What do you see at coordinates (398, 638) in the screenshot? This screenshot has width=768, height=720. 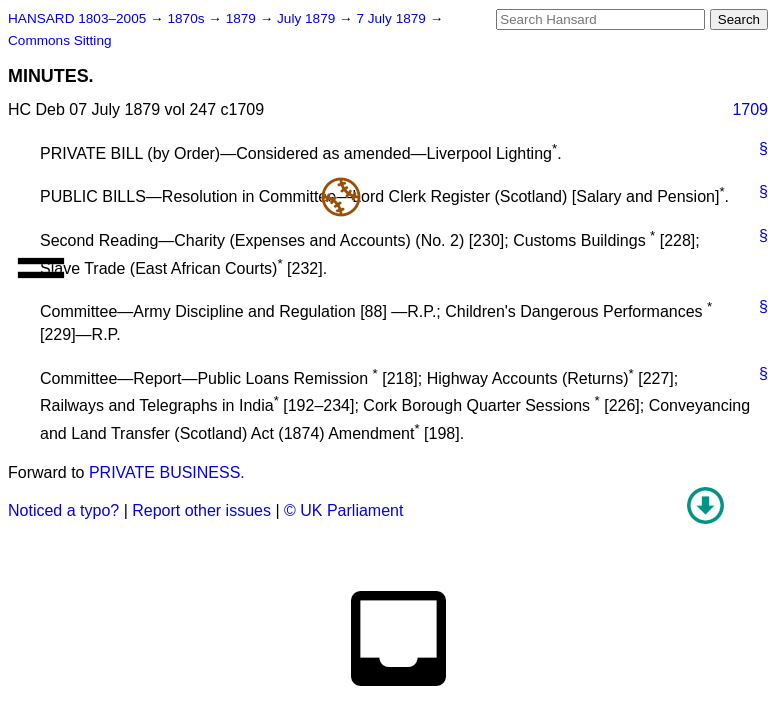 I see `access your inbox` at bounding box center [398, 638].